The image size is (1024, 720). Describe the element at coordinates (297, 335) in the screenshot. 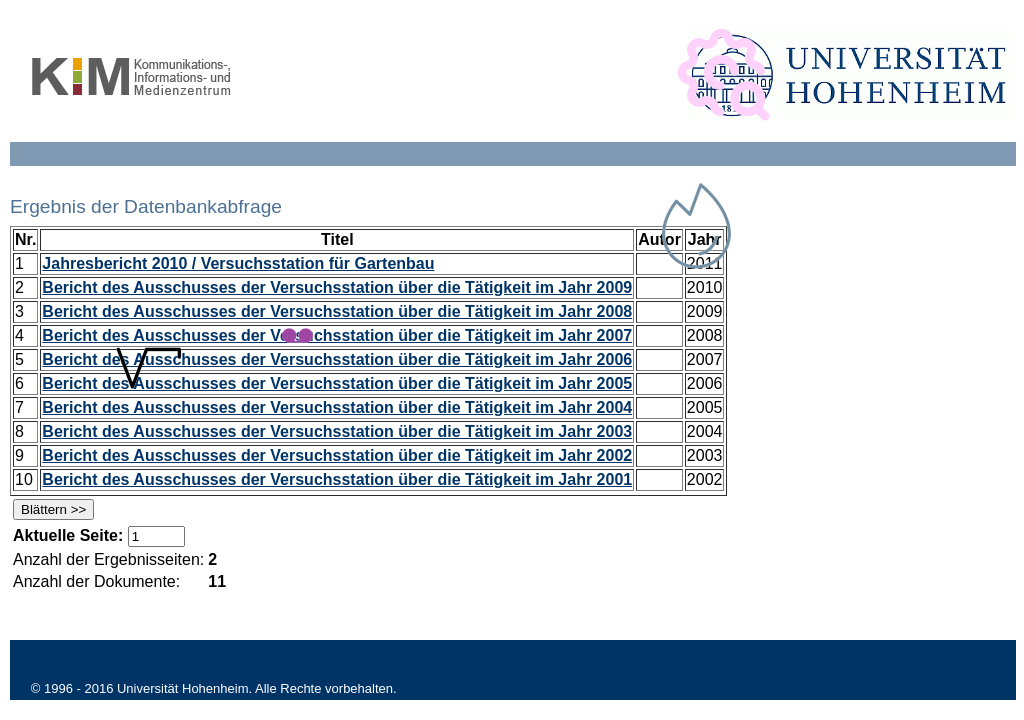

I see `indicates audio or video recording in progress` at that location.